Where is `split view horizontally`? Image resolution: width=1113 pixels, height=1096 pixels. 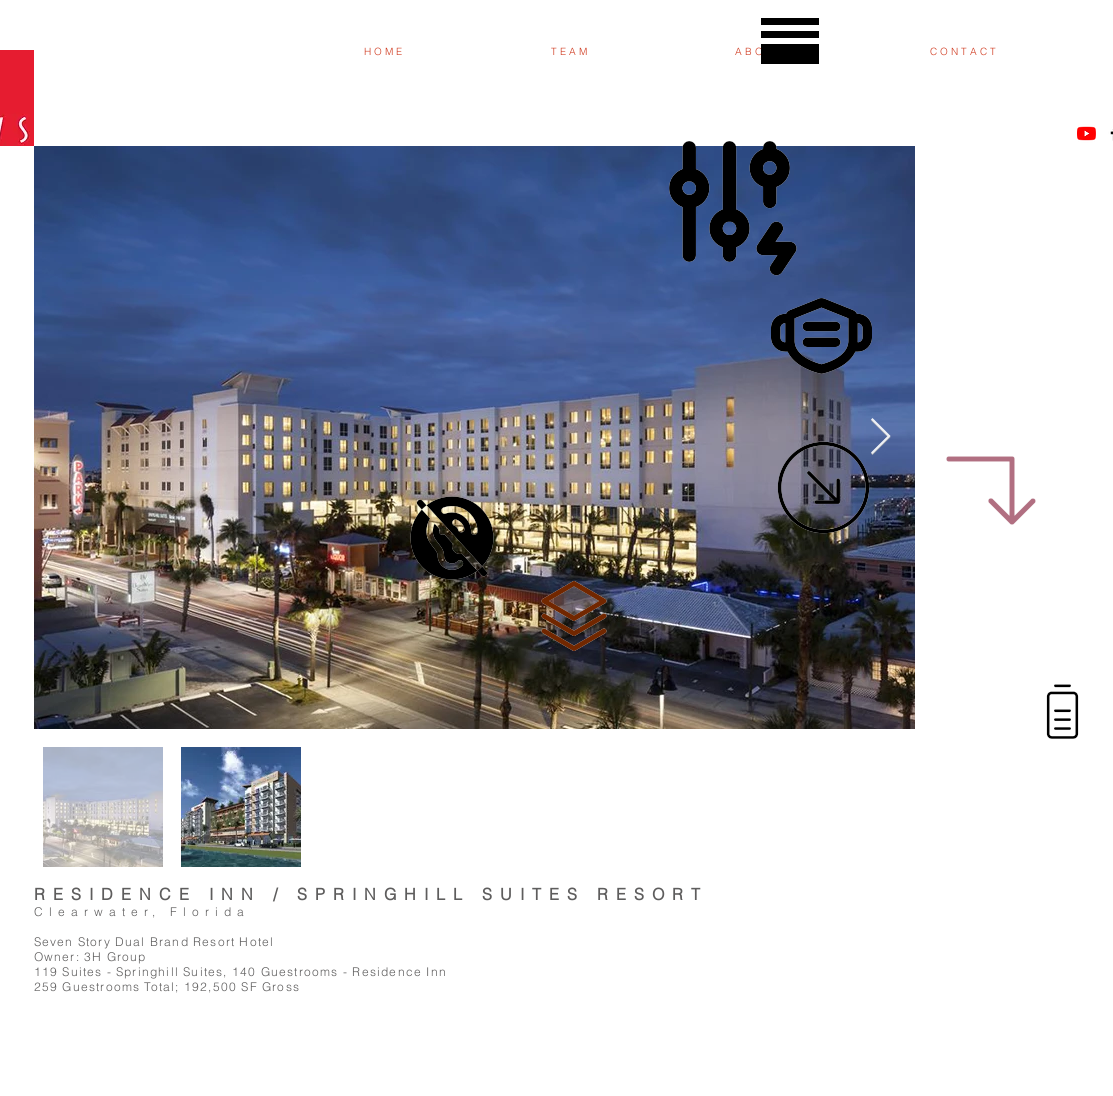
split view horizontally is located at coordinates (790, 41).